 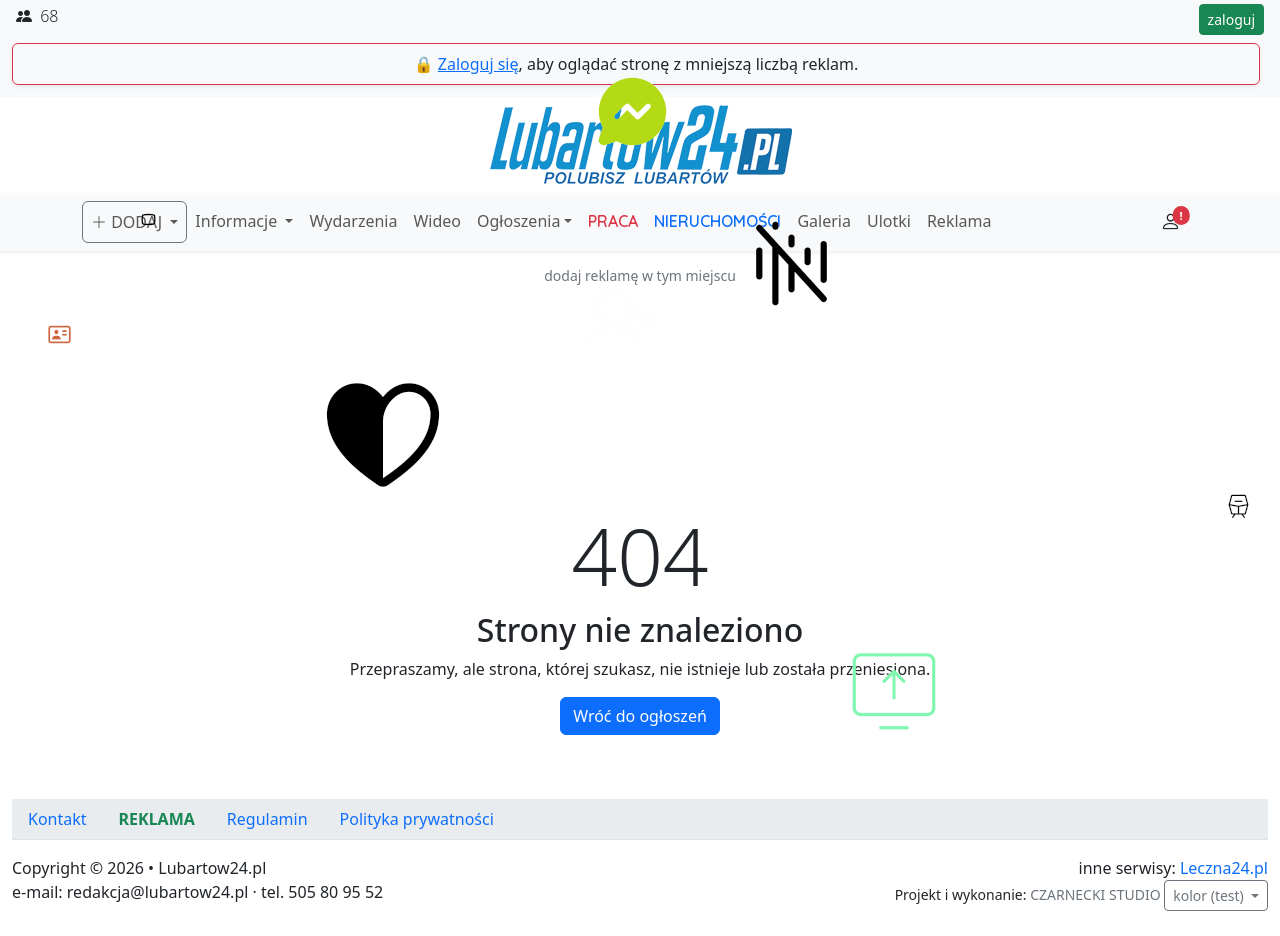 I want to click on switch to wide-angle or panorama camera mode, so click(x=148, y=219).